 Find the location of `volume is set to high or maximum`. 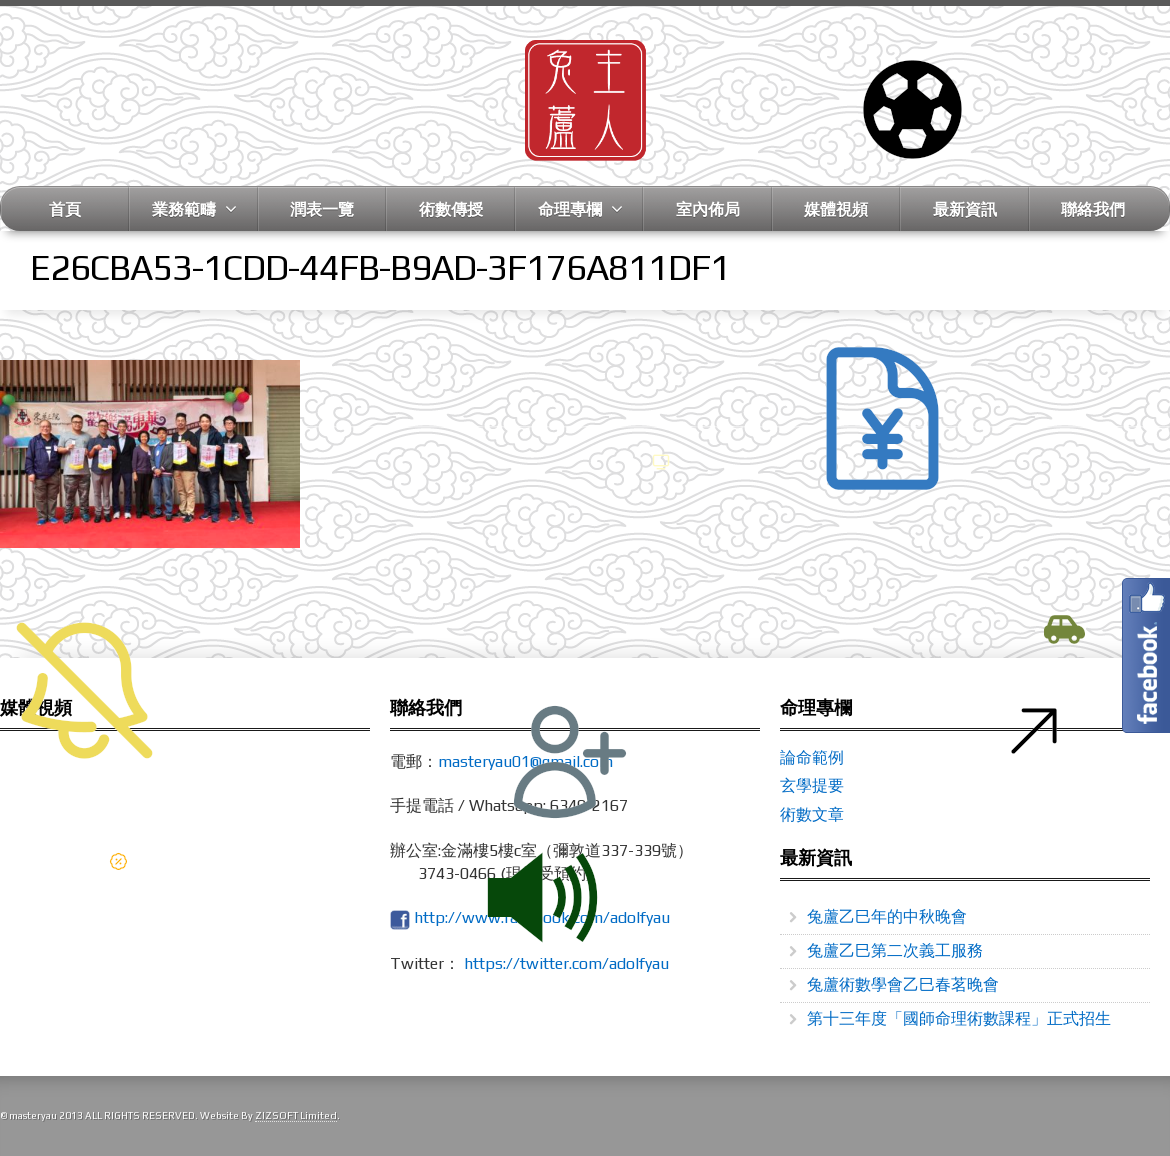

volume is set to high or maximum is located at coordinates (542, 897).